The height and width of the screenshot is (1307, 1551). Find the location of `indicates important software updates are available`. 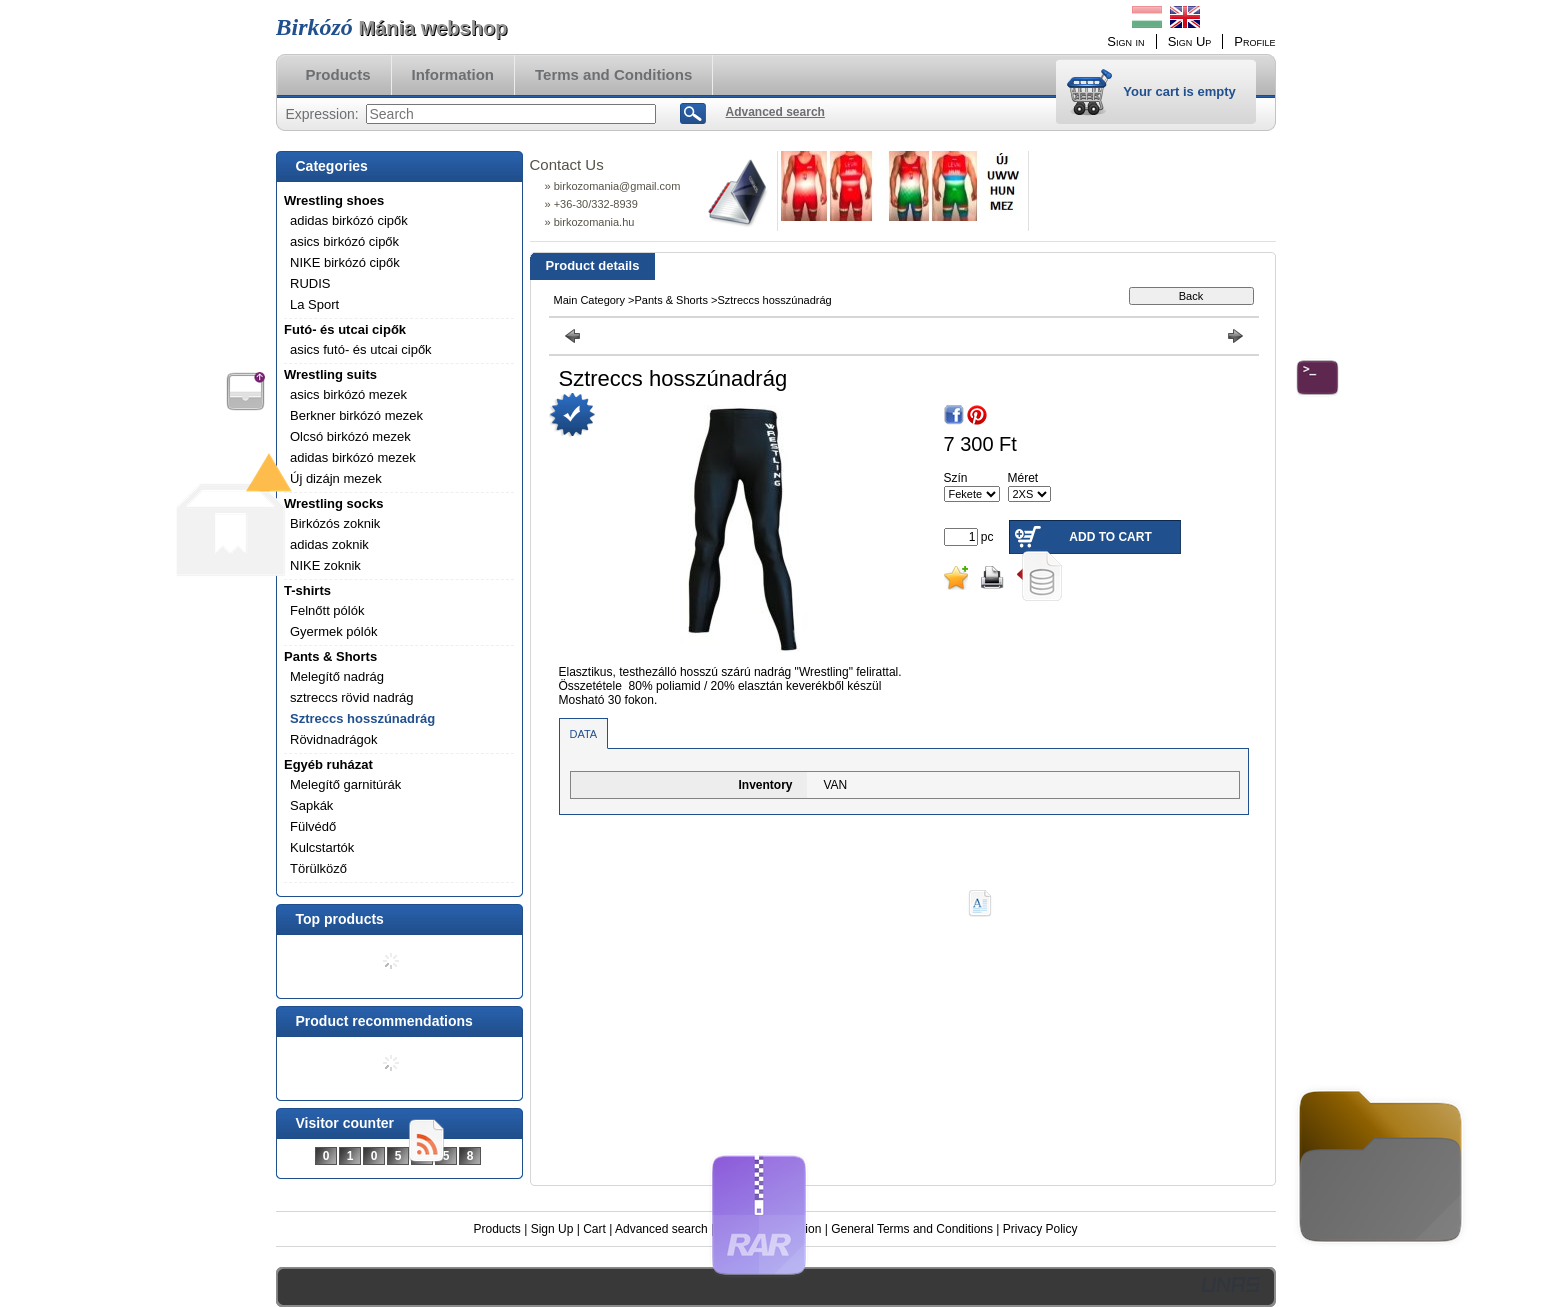

indicates important software updates are available is located at coordinates (230, 514).